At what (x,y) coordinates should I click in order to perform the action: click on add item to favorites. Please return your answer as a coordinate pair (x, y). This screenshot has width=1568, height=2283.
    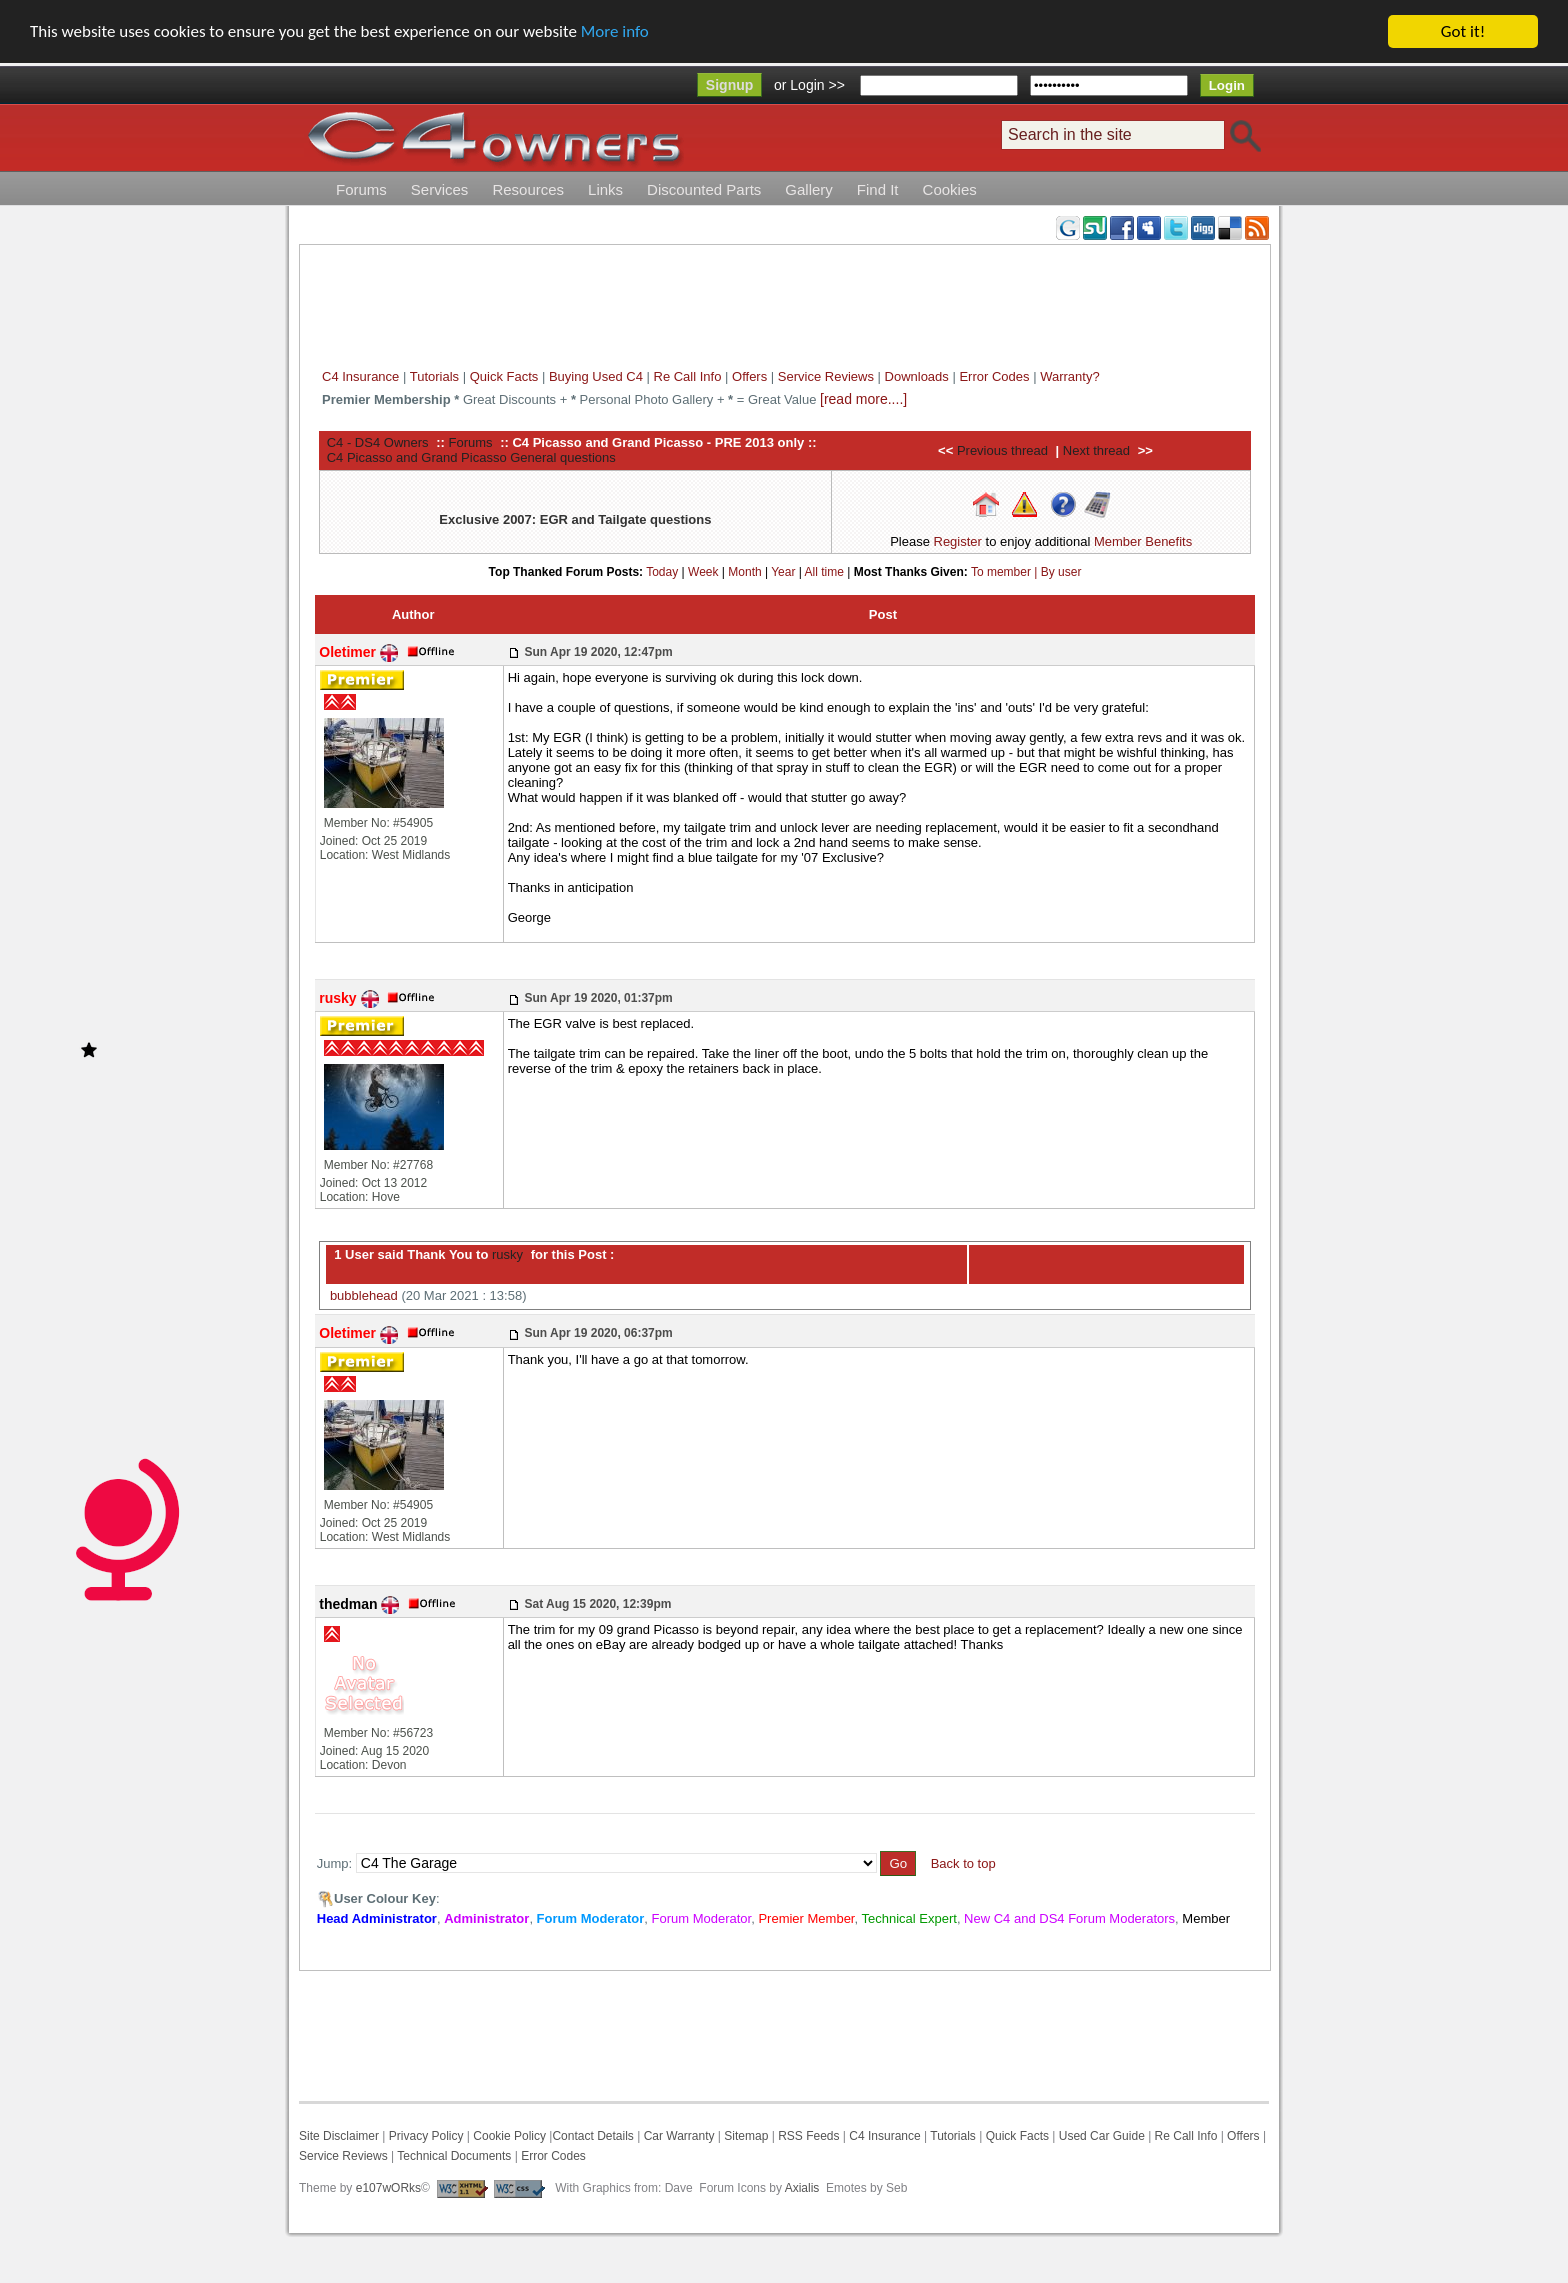
    Looking at the image, I should click on (89, 1050).